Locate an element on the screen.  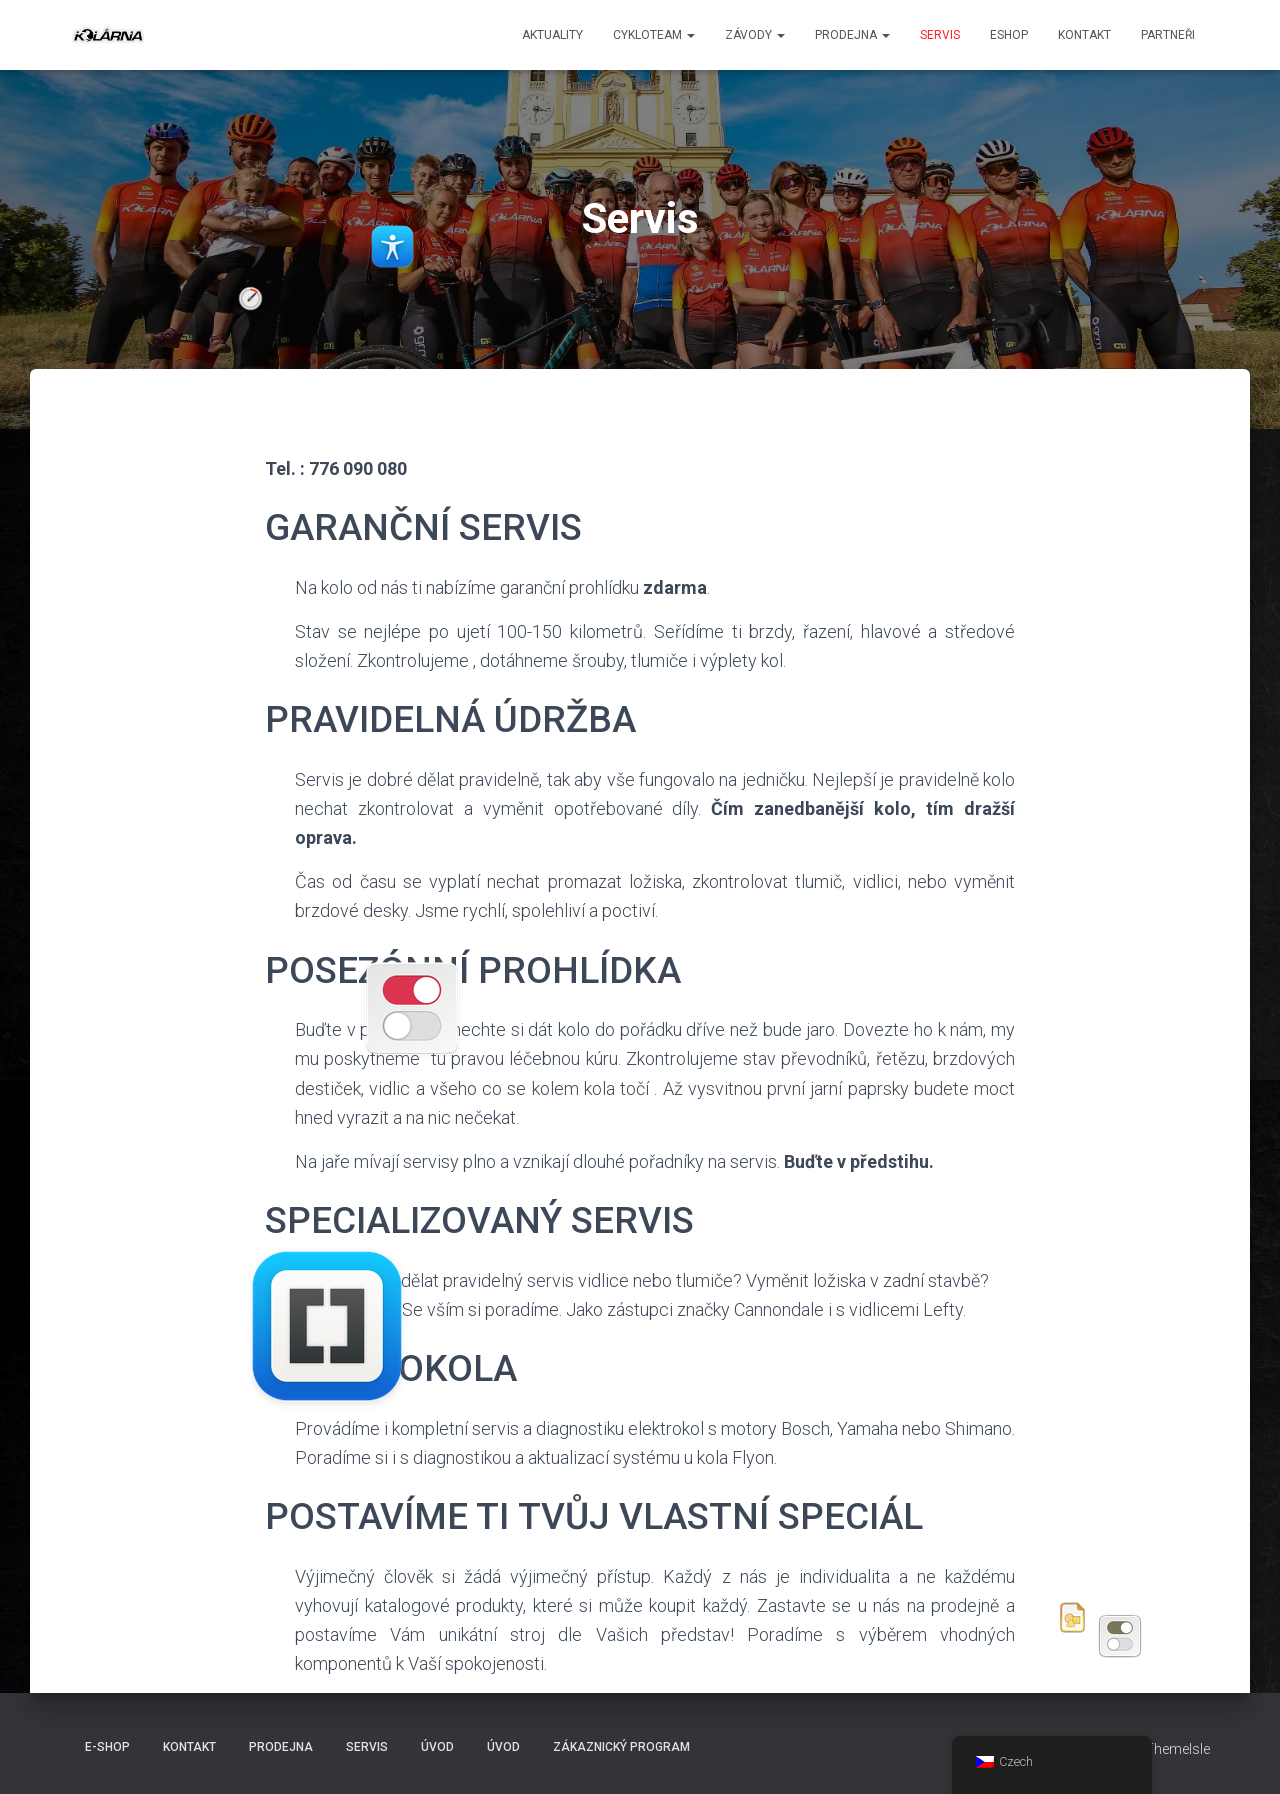
open system tweaks or customization settings is located at coordinates (1120, 1636).